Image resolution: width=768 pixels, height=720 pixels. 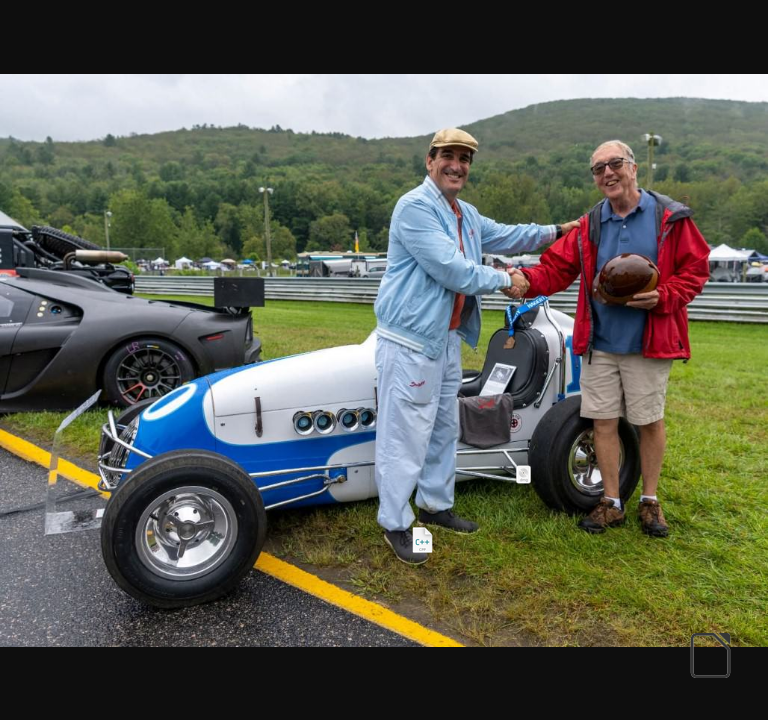 What do you see at coordinates (523, 474) in the screenshot?
I see `open or mount a macOS disk image file` at bounding box center [523, 474].